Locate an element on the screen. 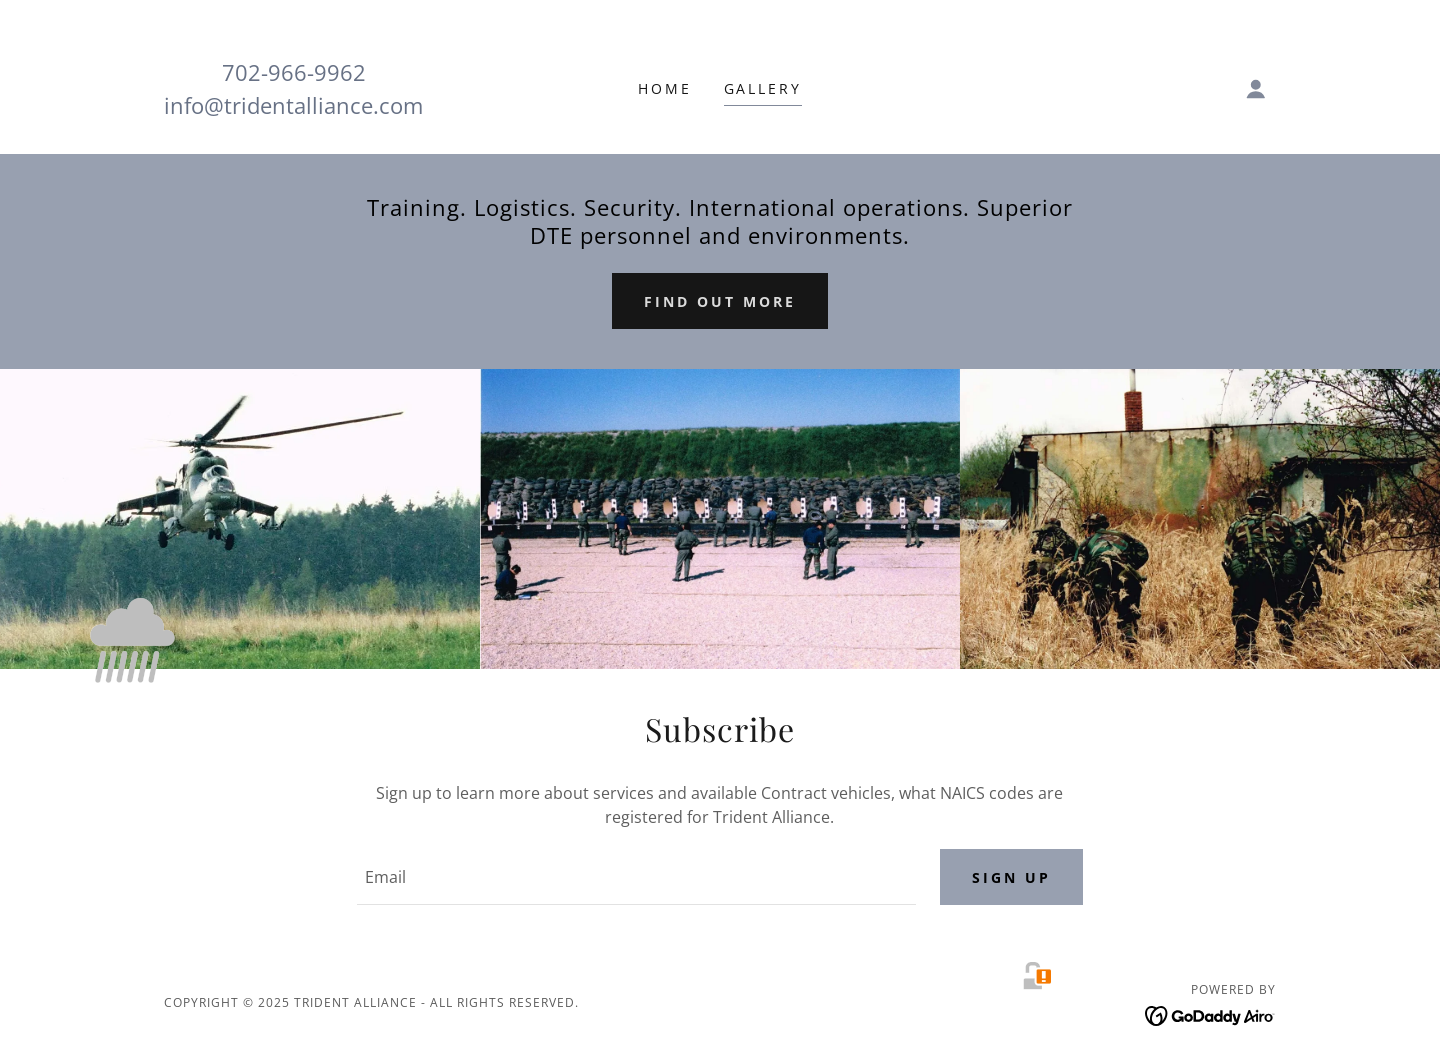 The height and width of the screenshot is (1058, 1440). indicates rainy weather conditions is located at coordinates (132, 640).